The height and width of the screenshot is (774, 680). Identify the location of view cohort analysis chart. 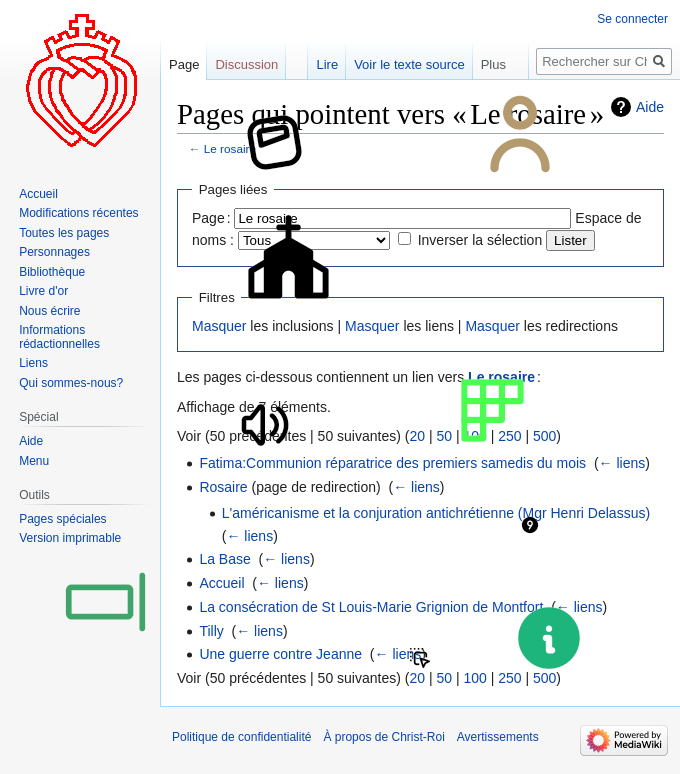
(492, 410).